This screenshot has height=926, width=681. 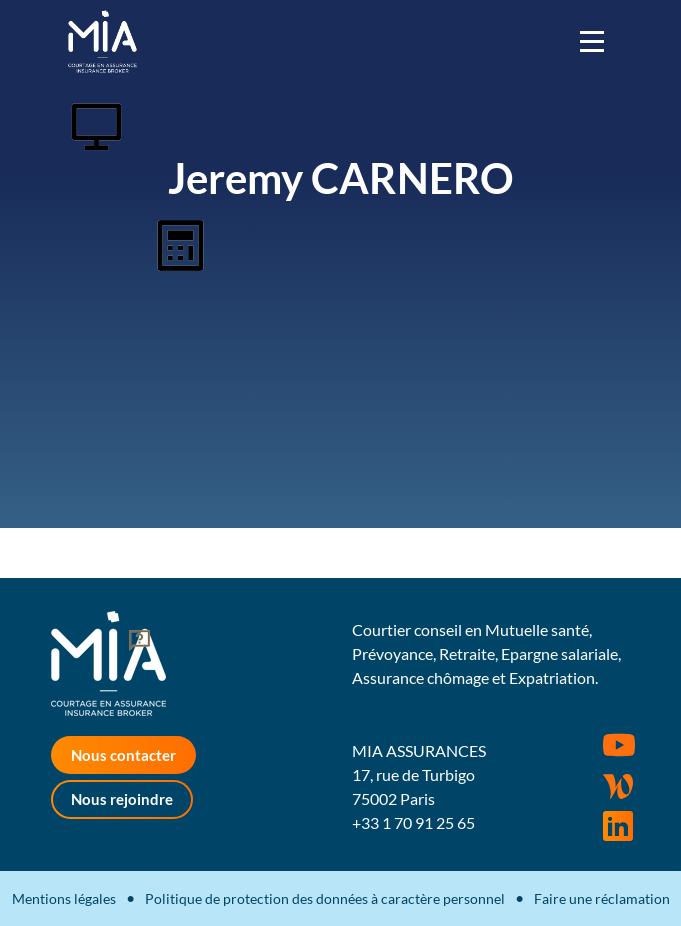 I want to click on access desktop or computer view, so click(x=96, y=125).